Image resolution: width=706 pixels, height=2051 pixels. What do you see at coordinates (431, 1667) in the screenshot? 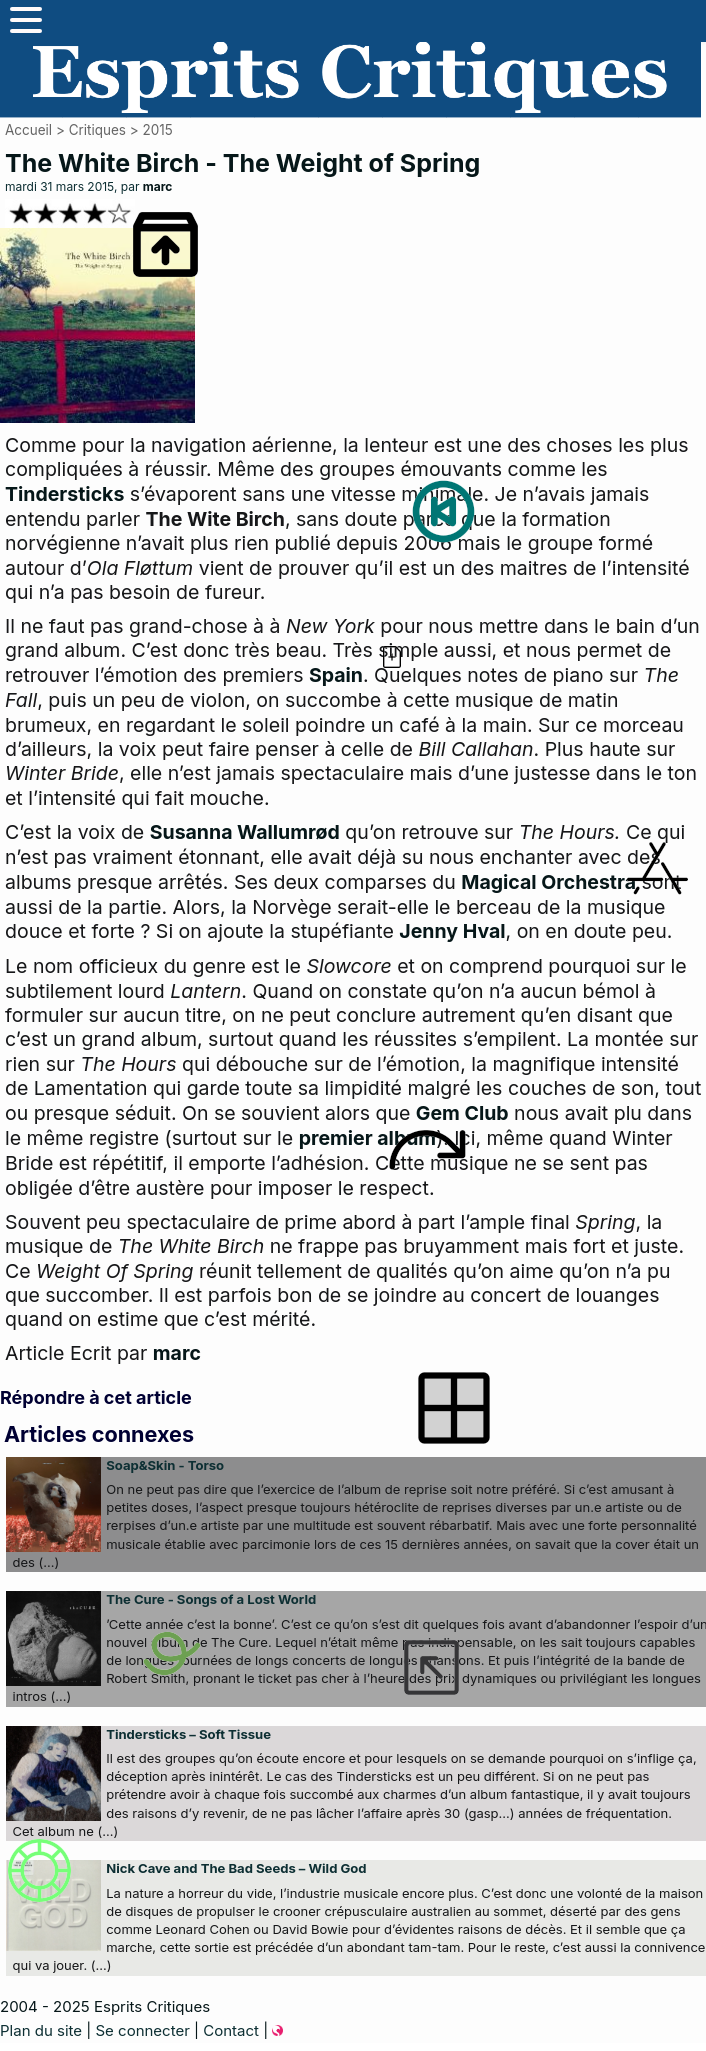
I see `navigate to previous screen or parent folder` at bounding box center [431, 1667].